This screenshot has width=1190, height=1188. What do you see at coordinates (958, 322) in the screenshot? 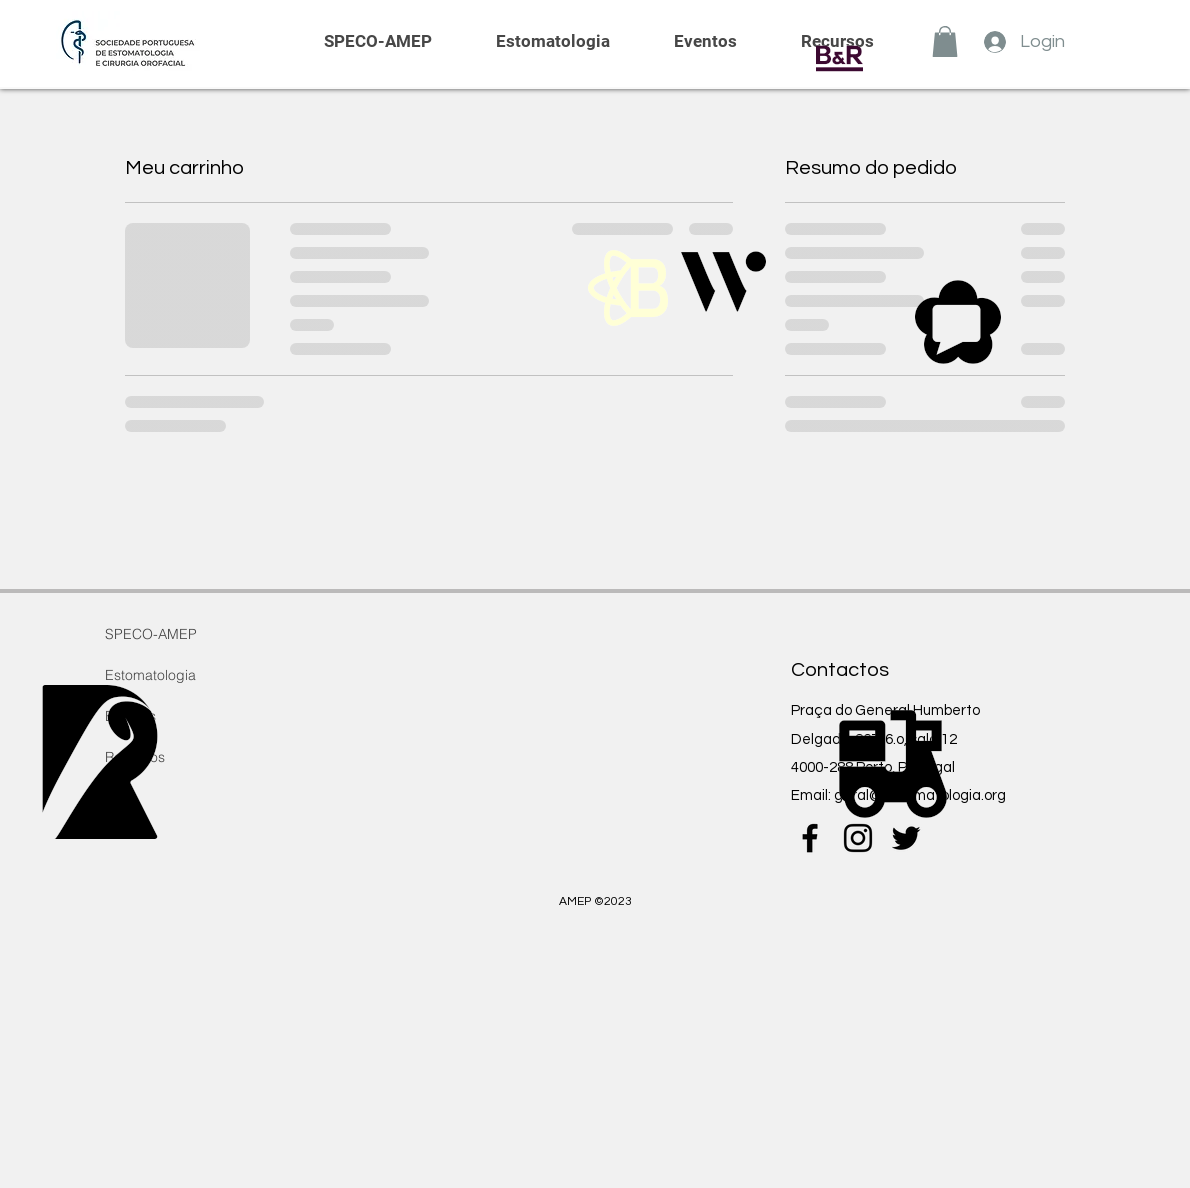
I see `webrtc logo indicating real-time communication features` at bounding box center [958, 322].